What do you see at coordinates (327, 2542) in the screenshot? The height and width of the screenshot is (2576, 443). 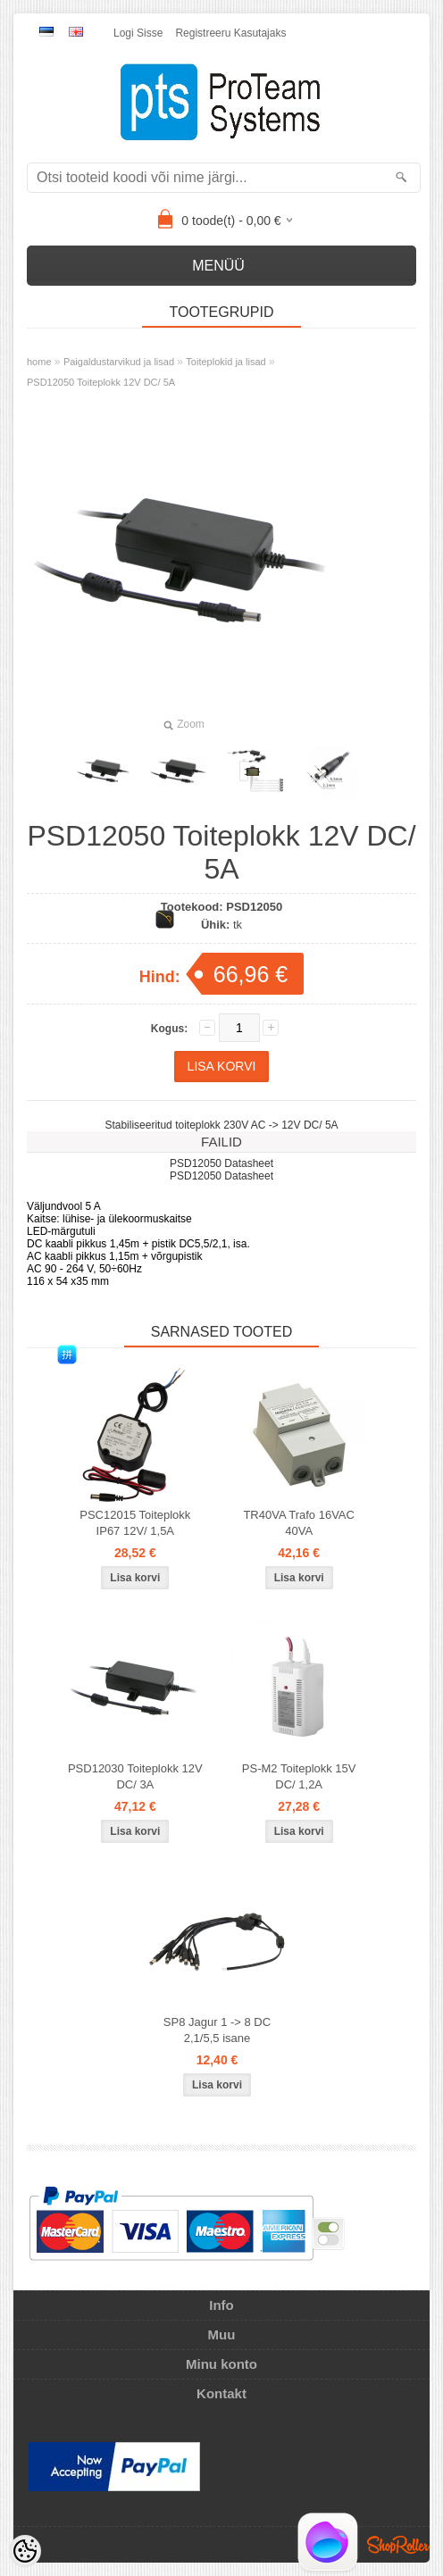 I see `open fleet IDE application` at bounding box center [327, 2542].